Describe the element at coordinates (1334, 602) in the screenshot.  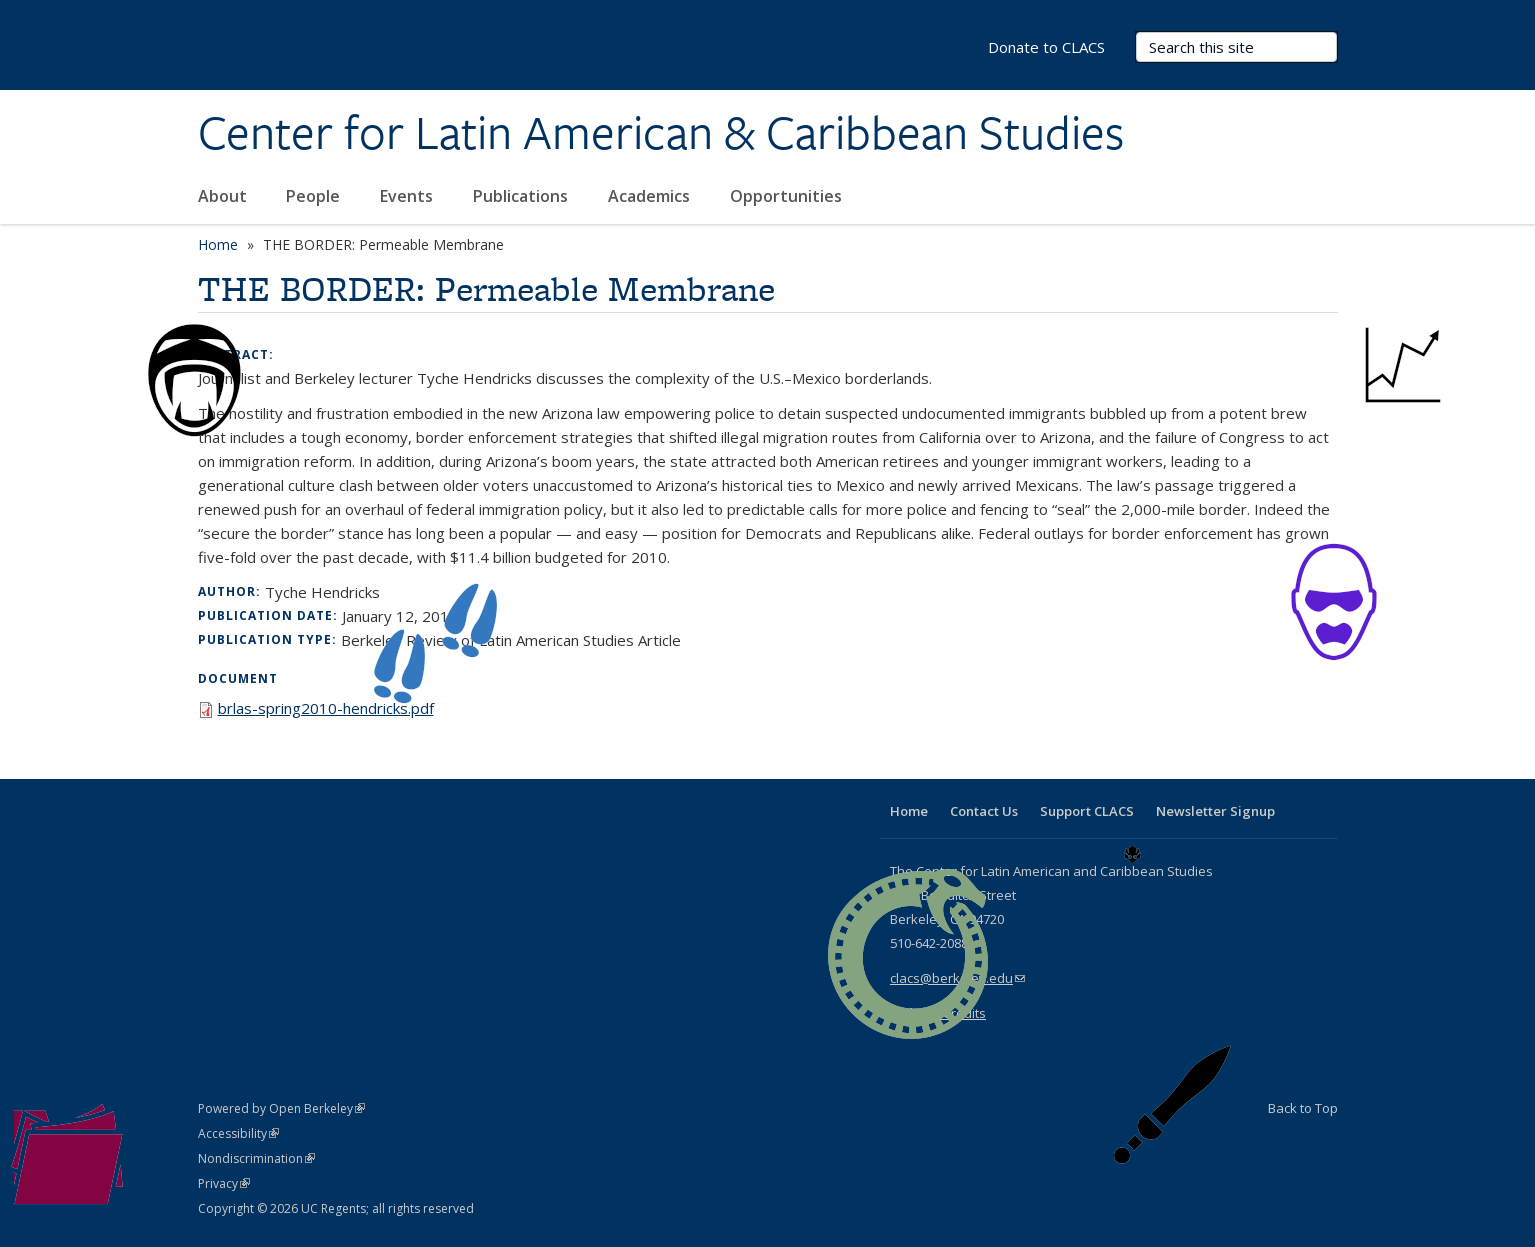
I see `indicates a villain or antagonist character` at that location.